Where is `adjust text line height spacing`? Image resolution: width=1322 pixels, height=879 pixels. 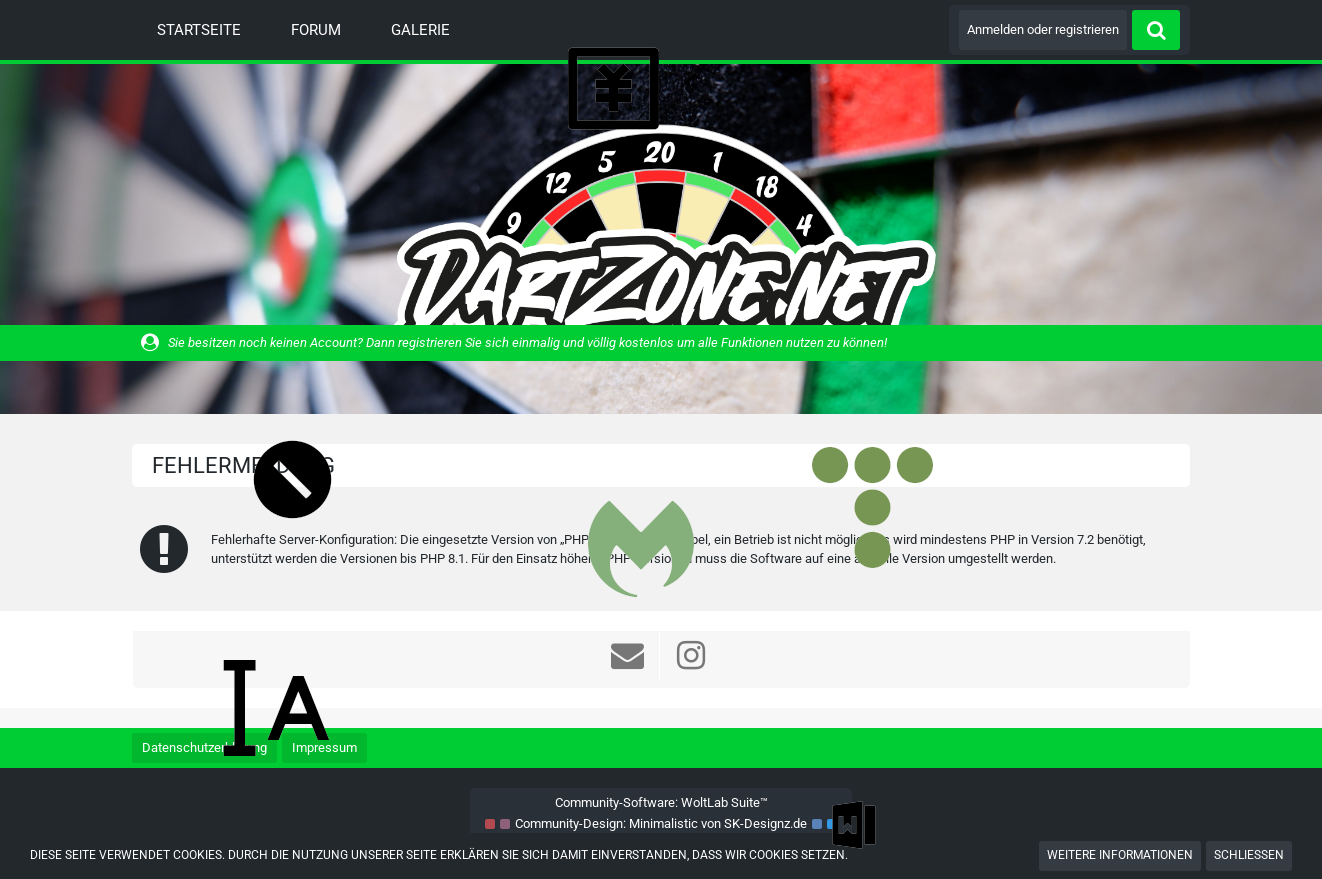
adjust text line height spacing is located at coordinates (277, 708).